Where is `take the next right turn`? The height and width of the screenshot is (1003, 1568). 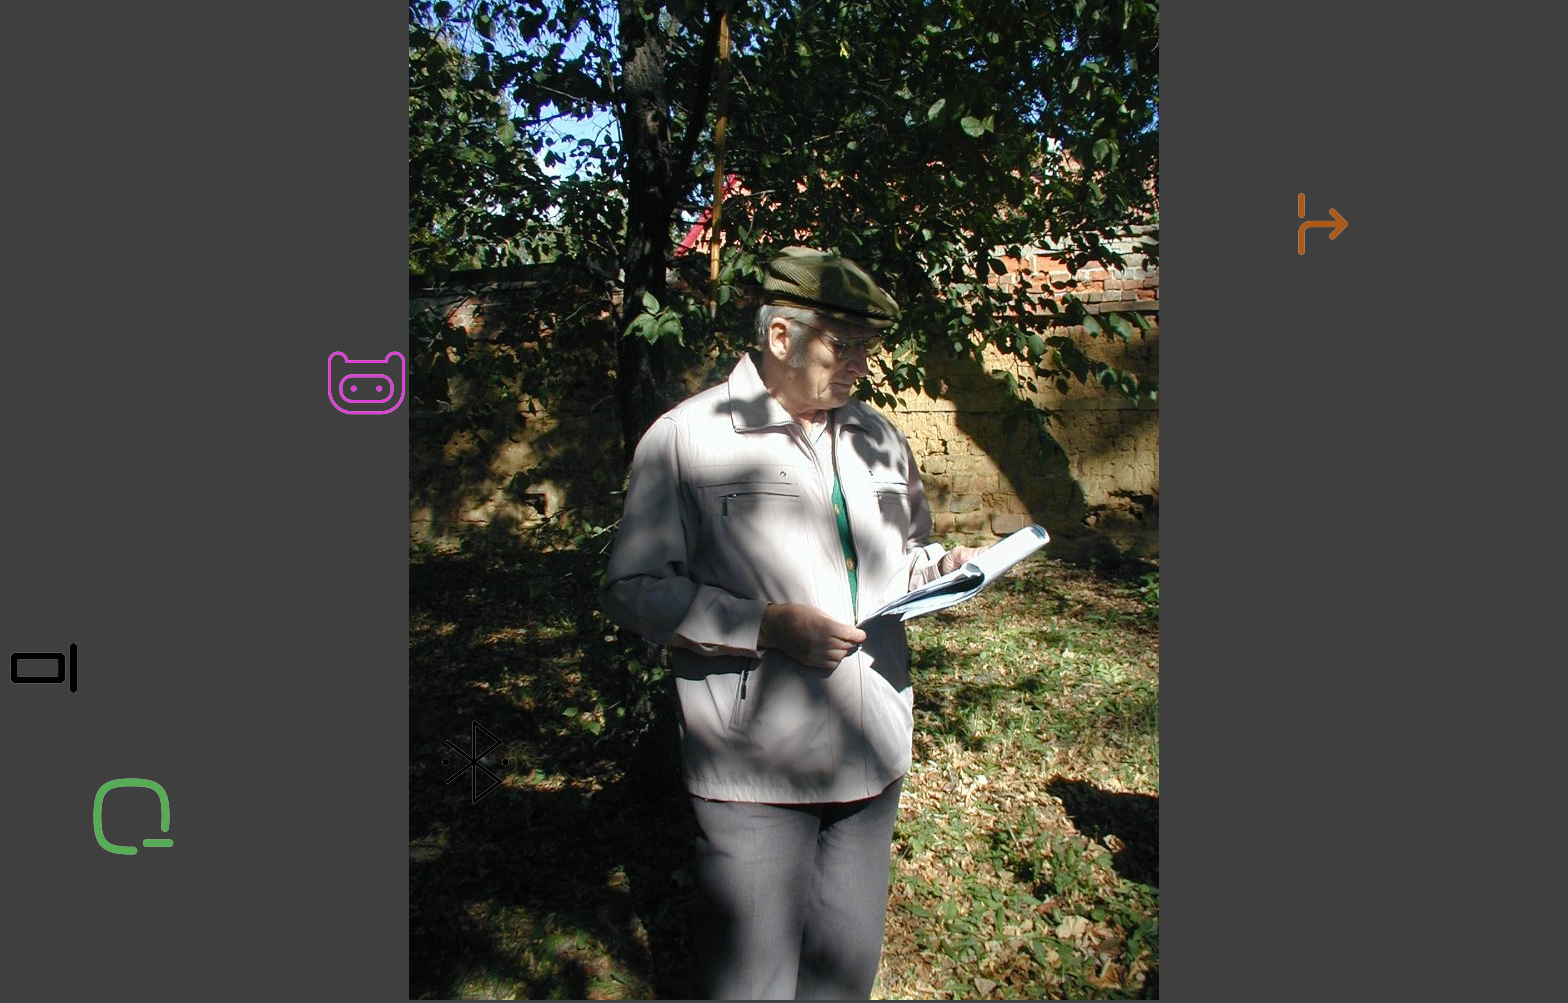 take the next right turn is located at coordinates (1320, 224).